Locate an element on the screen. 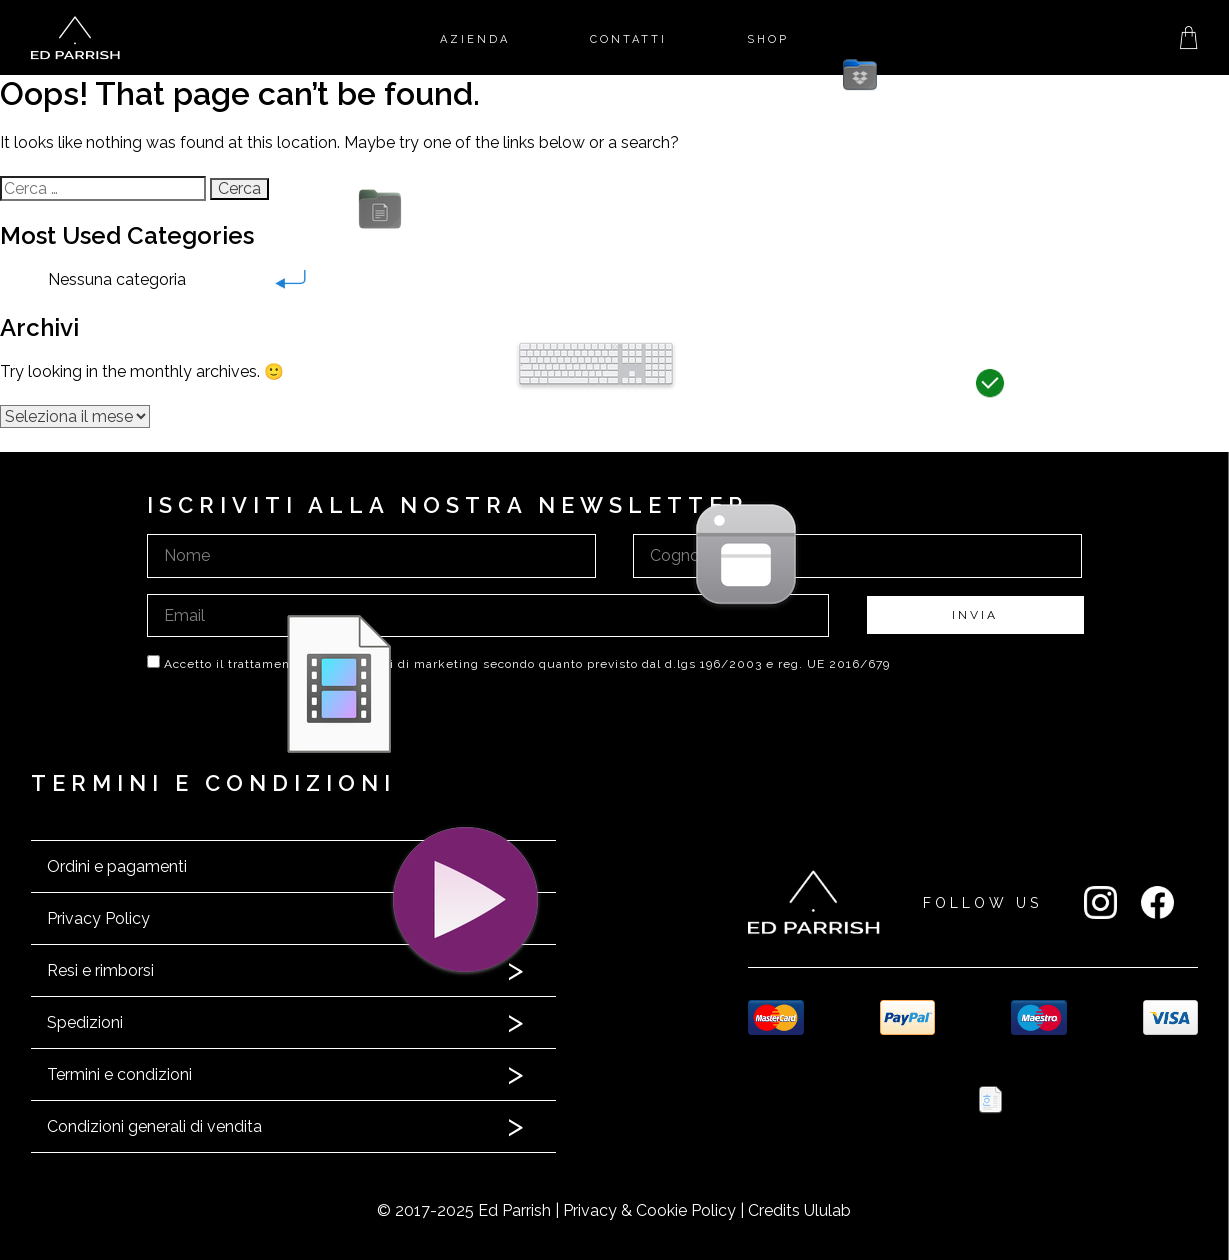 Image resolution: width=1229 pixels, height=1260 pixels. indicates video content or media files is located at coordinates (465, 899).